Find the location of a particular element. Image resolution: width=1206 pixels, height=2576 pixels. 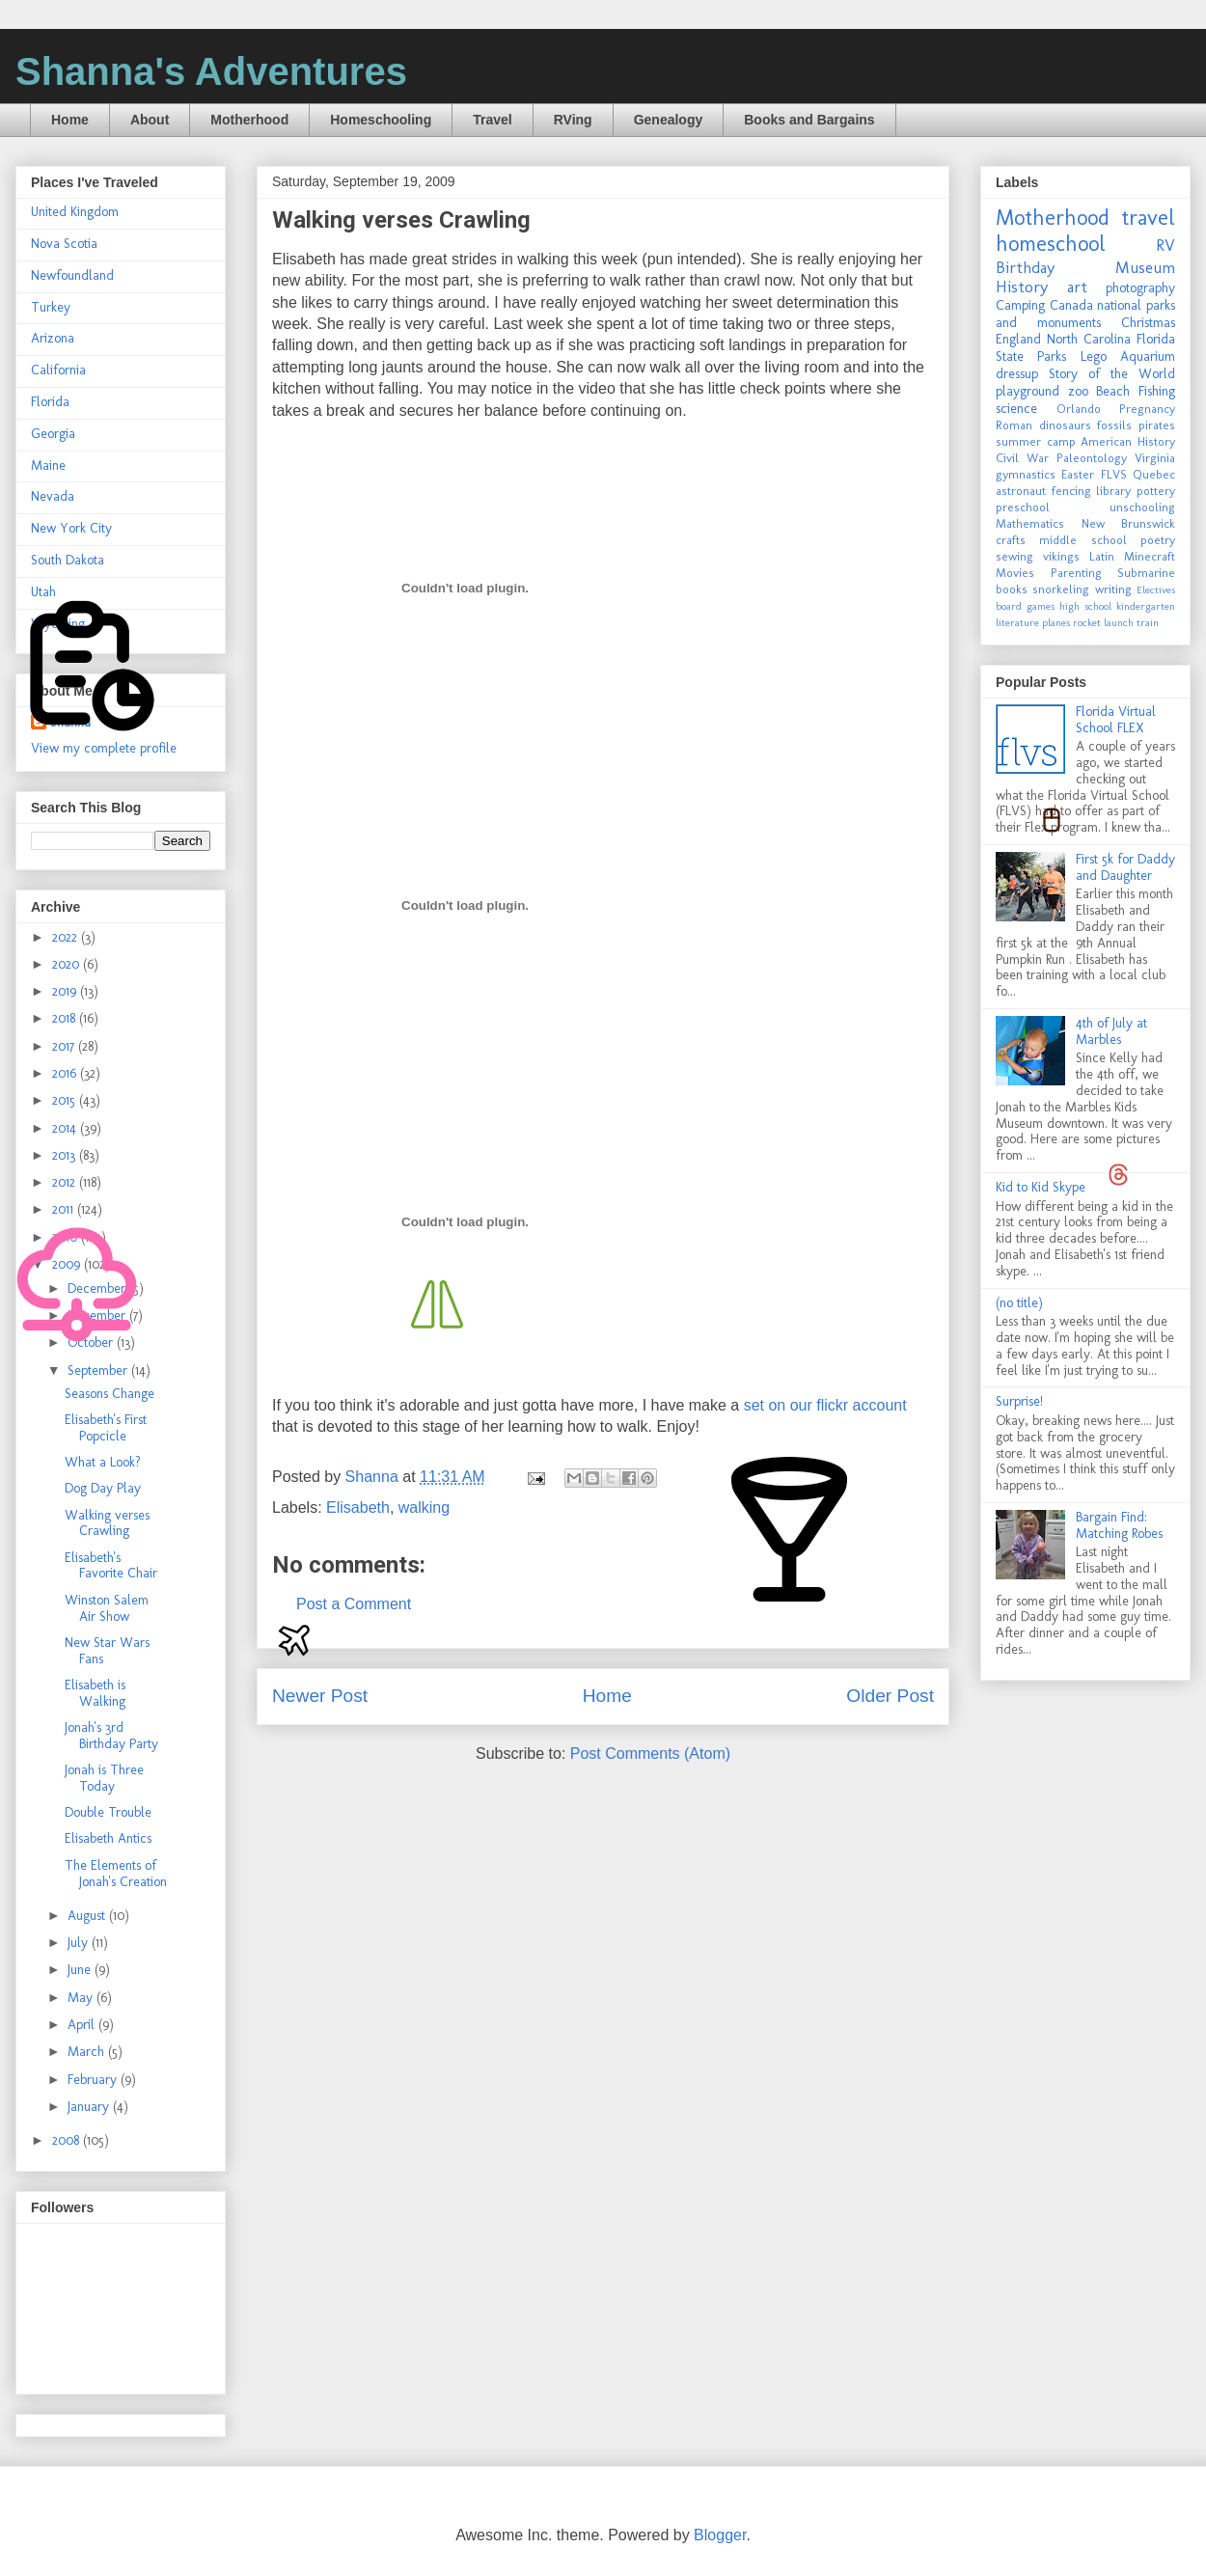

access cloud network settings is located at coordinates (76, 1281).